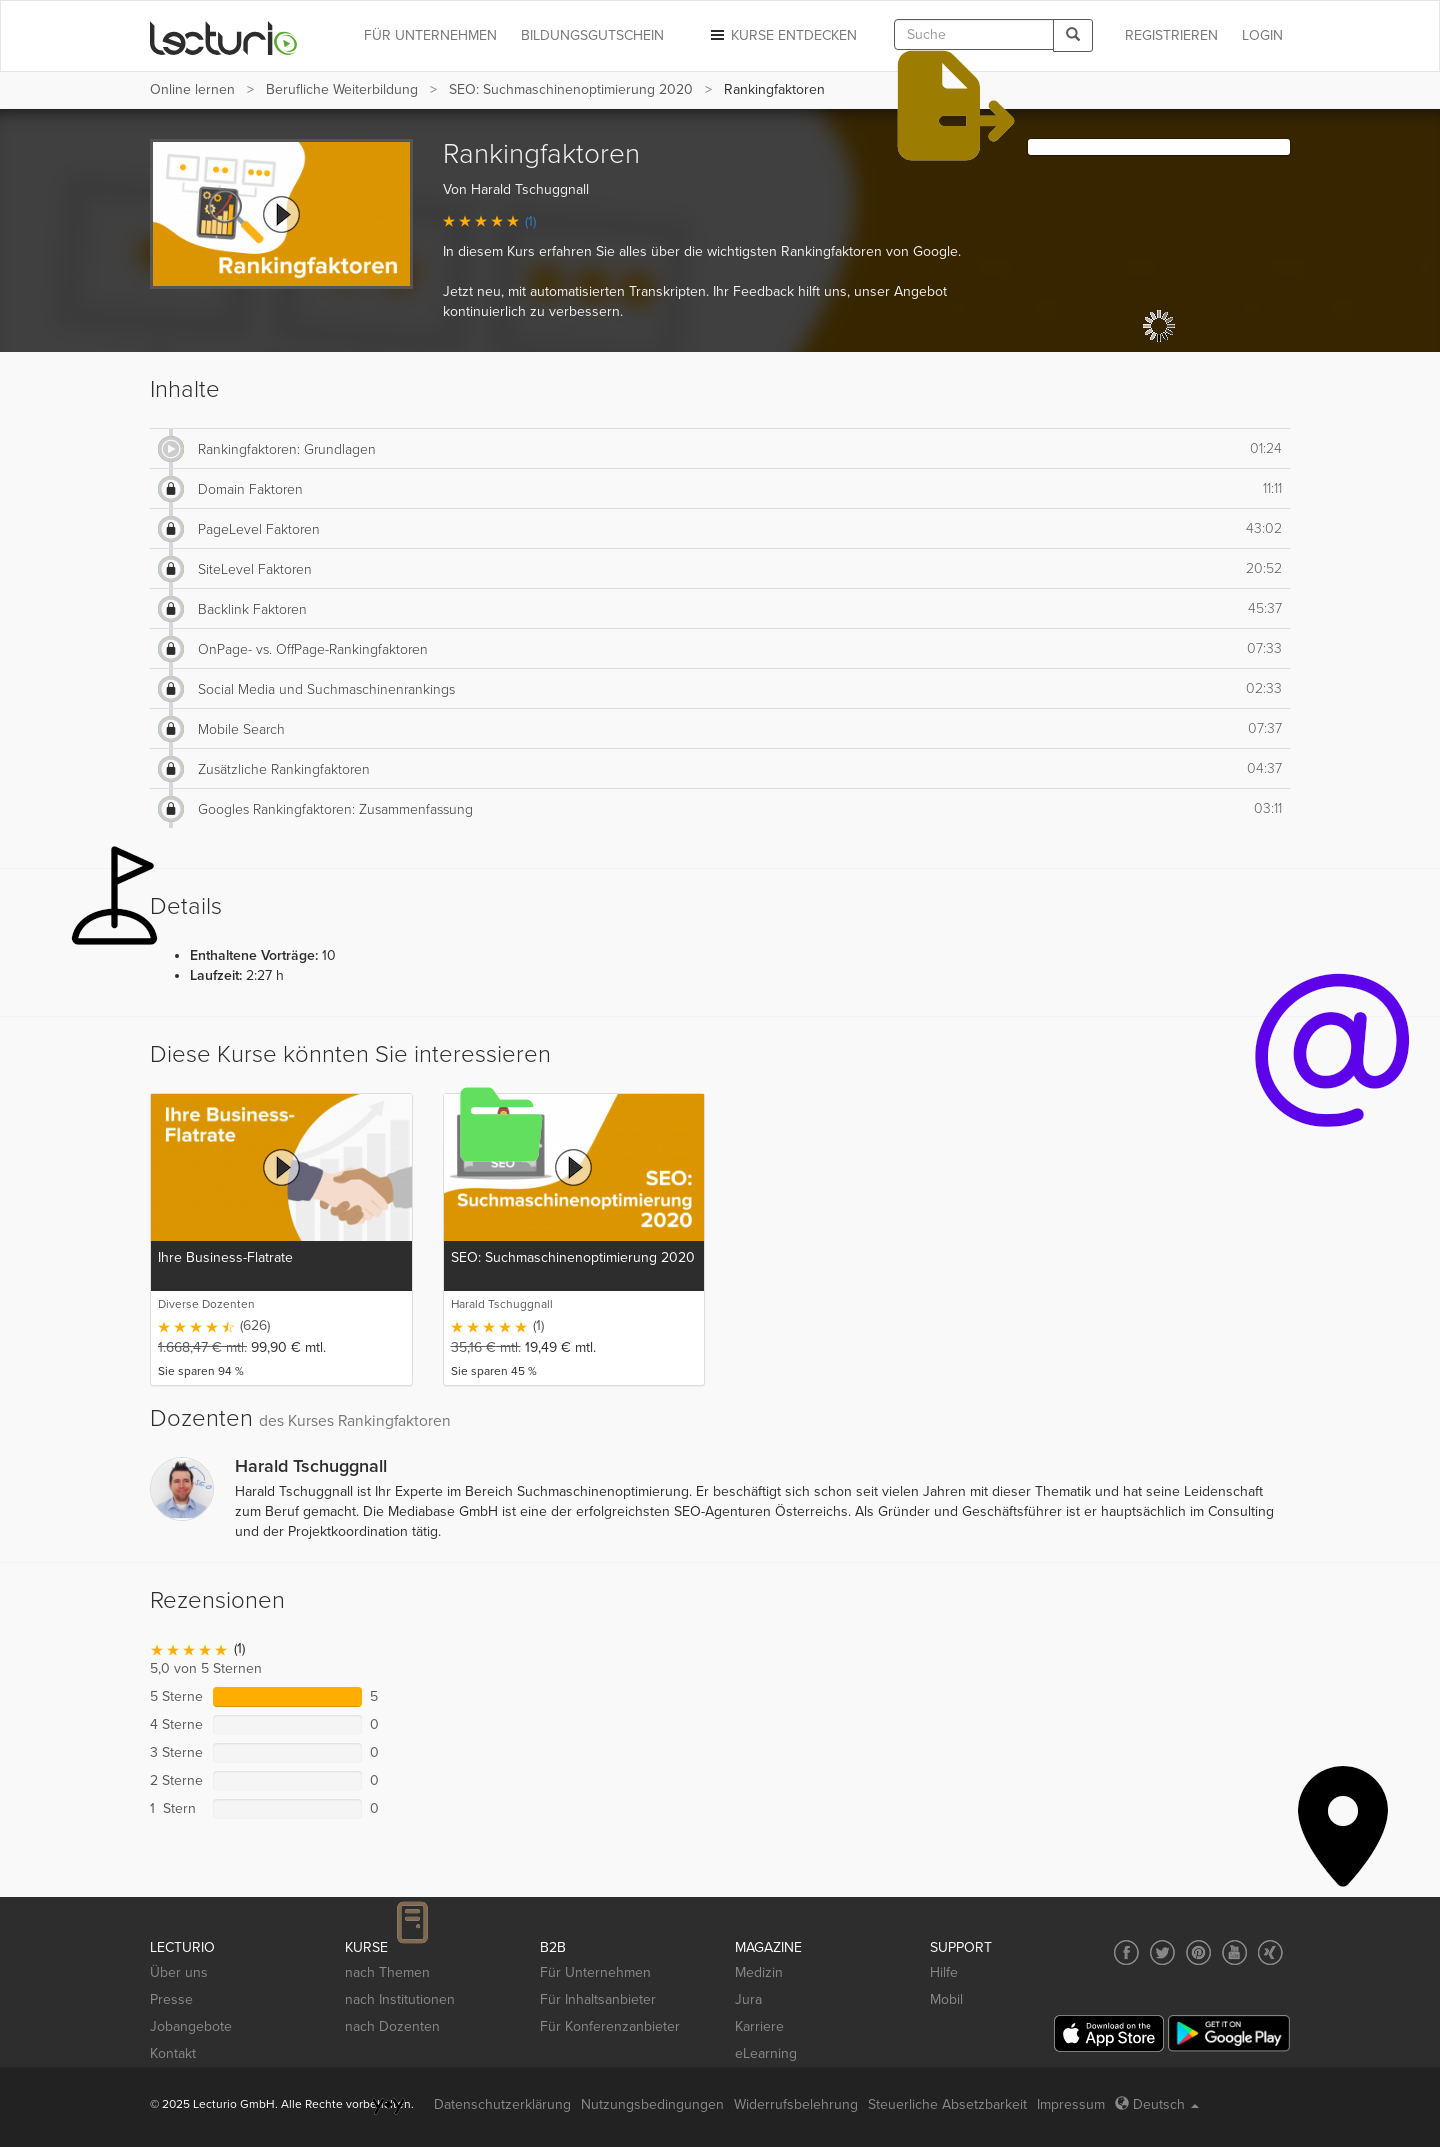 This screenshot has width=1440, height=2147. What do you see at coordinates (952, 105) in the screenshot?
I see `export file to another location or format` at bounding box center [952, 105].